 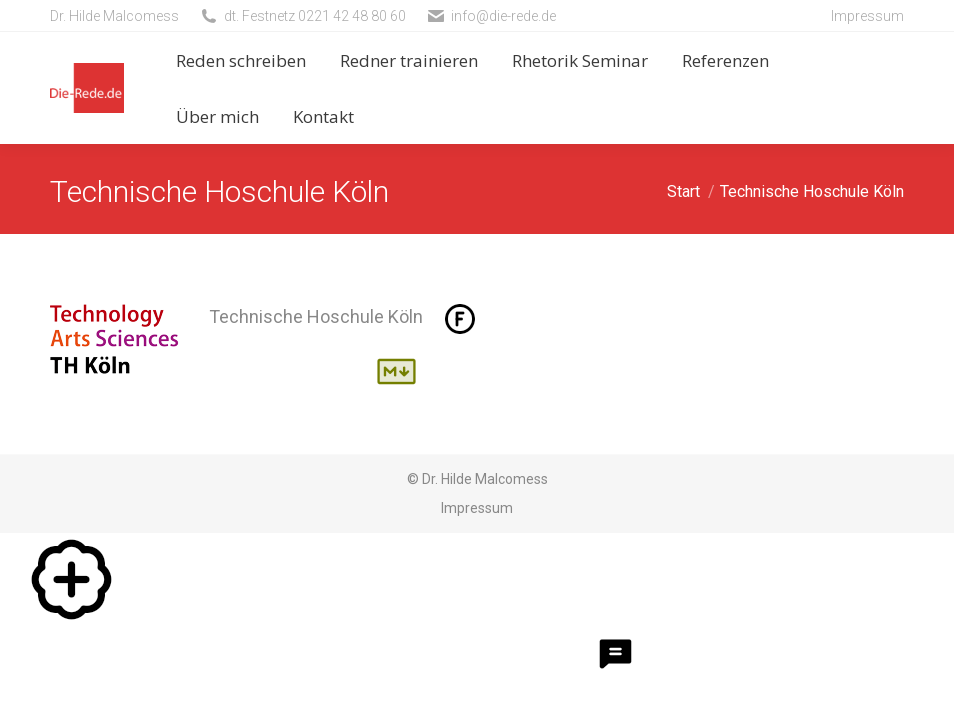 I want to click on open chat or messaging, so click(x=615, y=651).